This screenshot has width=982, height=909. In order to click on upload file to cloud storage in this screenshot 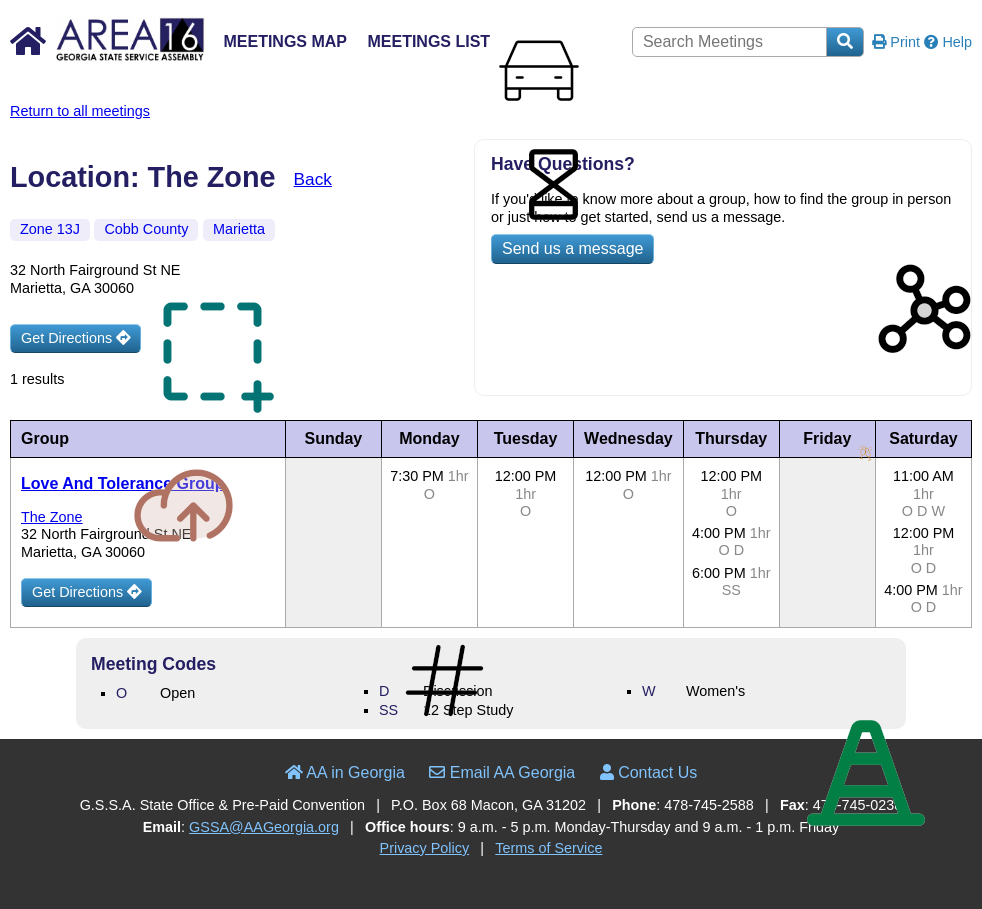, I will do `click(183, 505)`.